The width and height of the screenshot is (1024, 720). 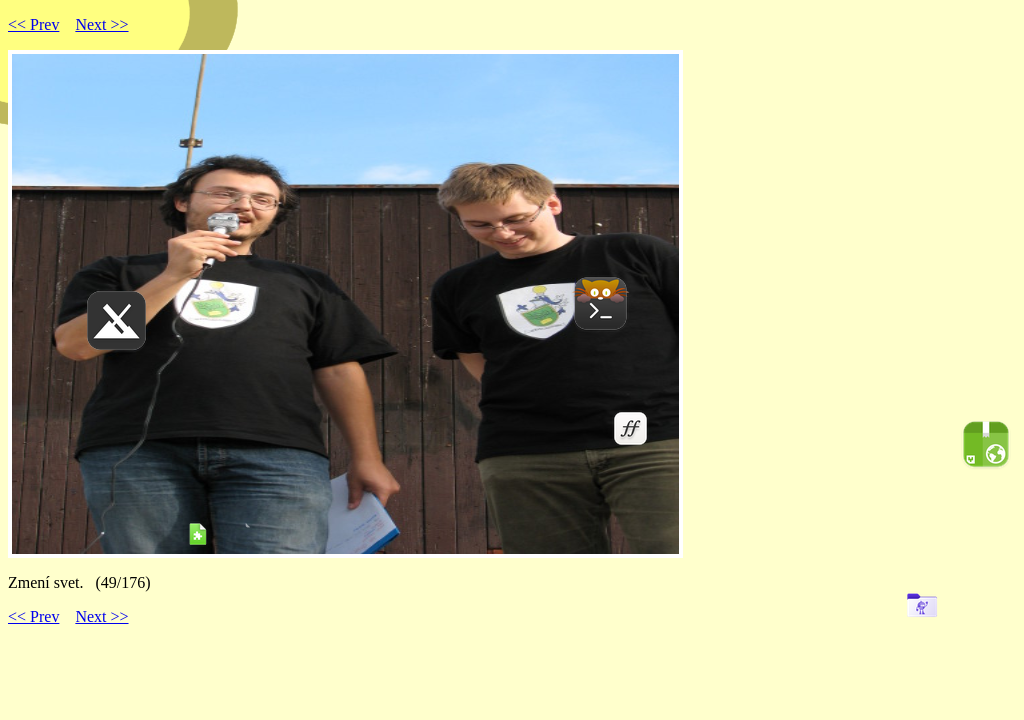 I want to click on open the maui framework project folder, so click(x=922, y=606).